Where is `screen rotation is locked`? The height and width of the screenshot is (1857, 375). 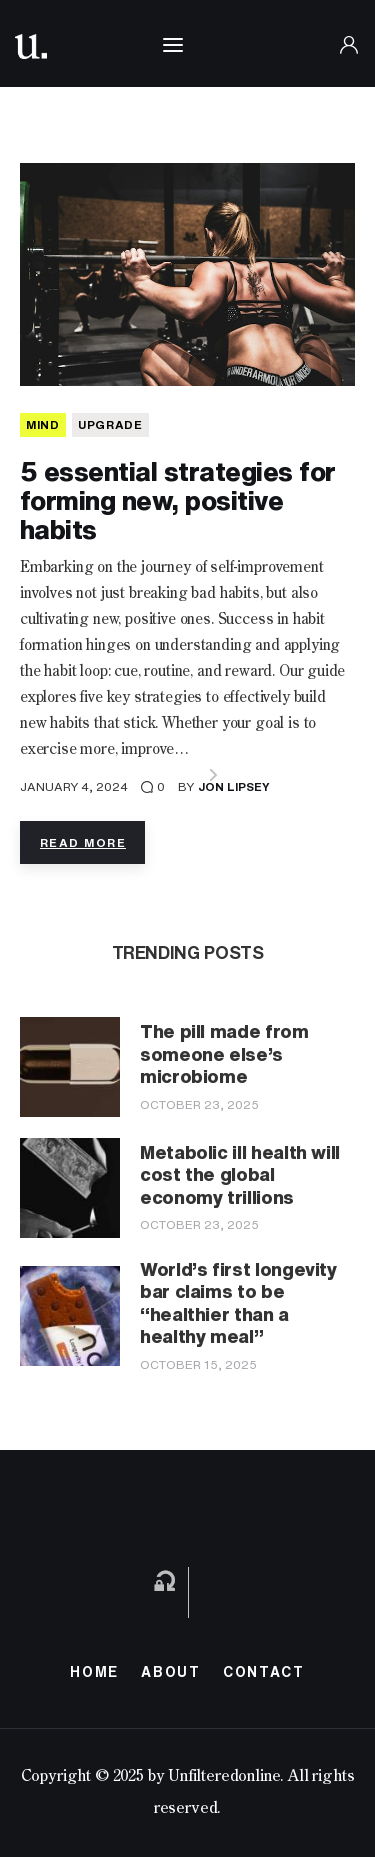 screen rotation is locked is located at coordinates (165, 1581).